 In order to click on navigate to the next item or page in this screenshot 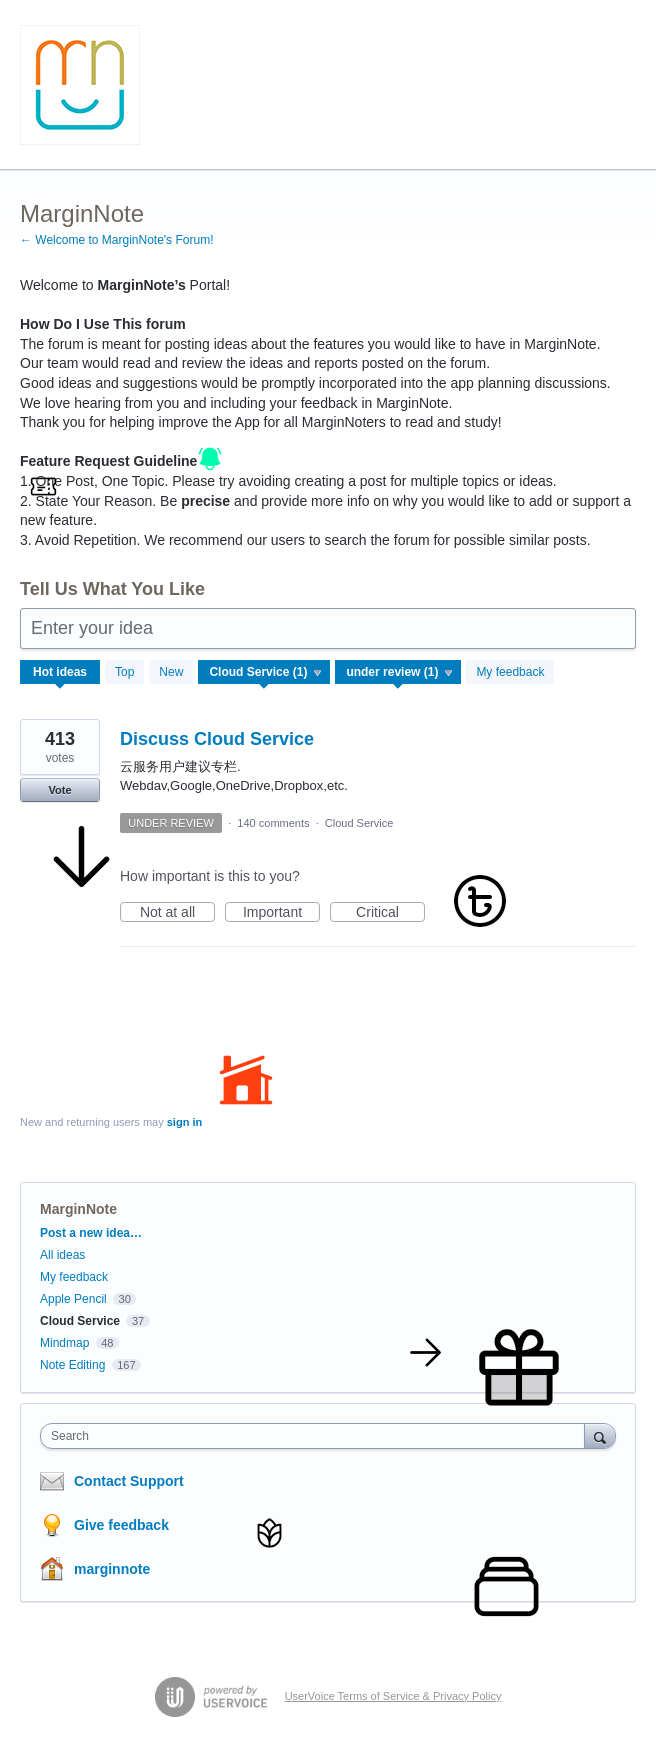, I will do `click(425, 1352)`.